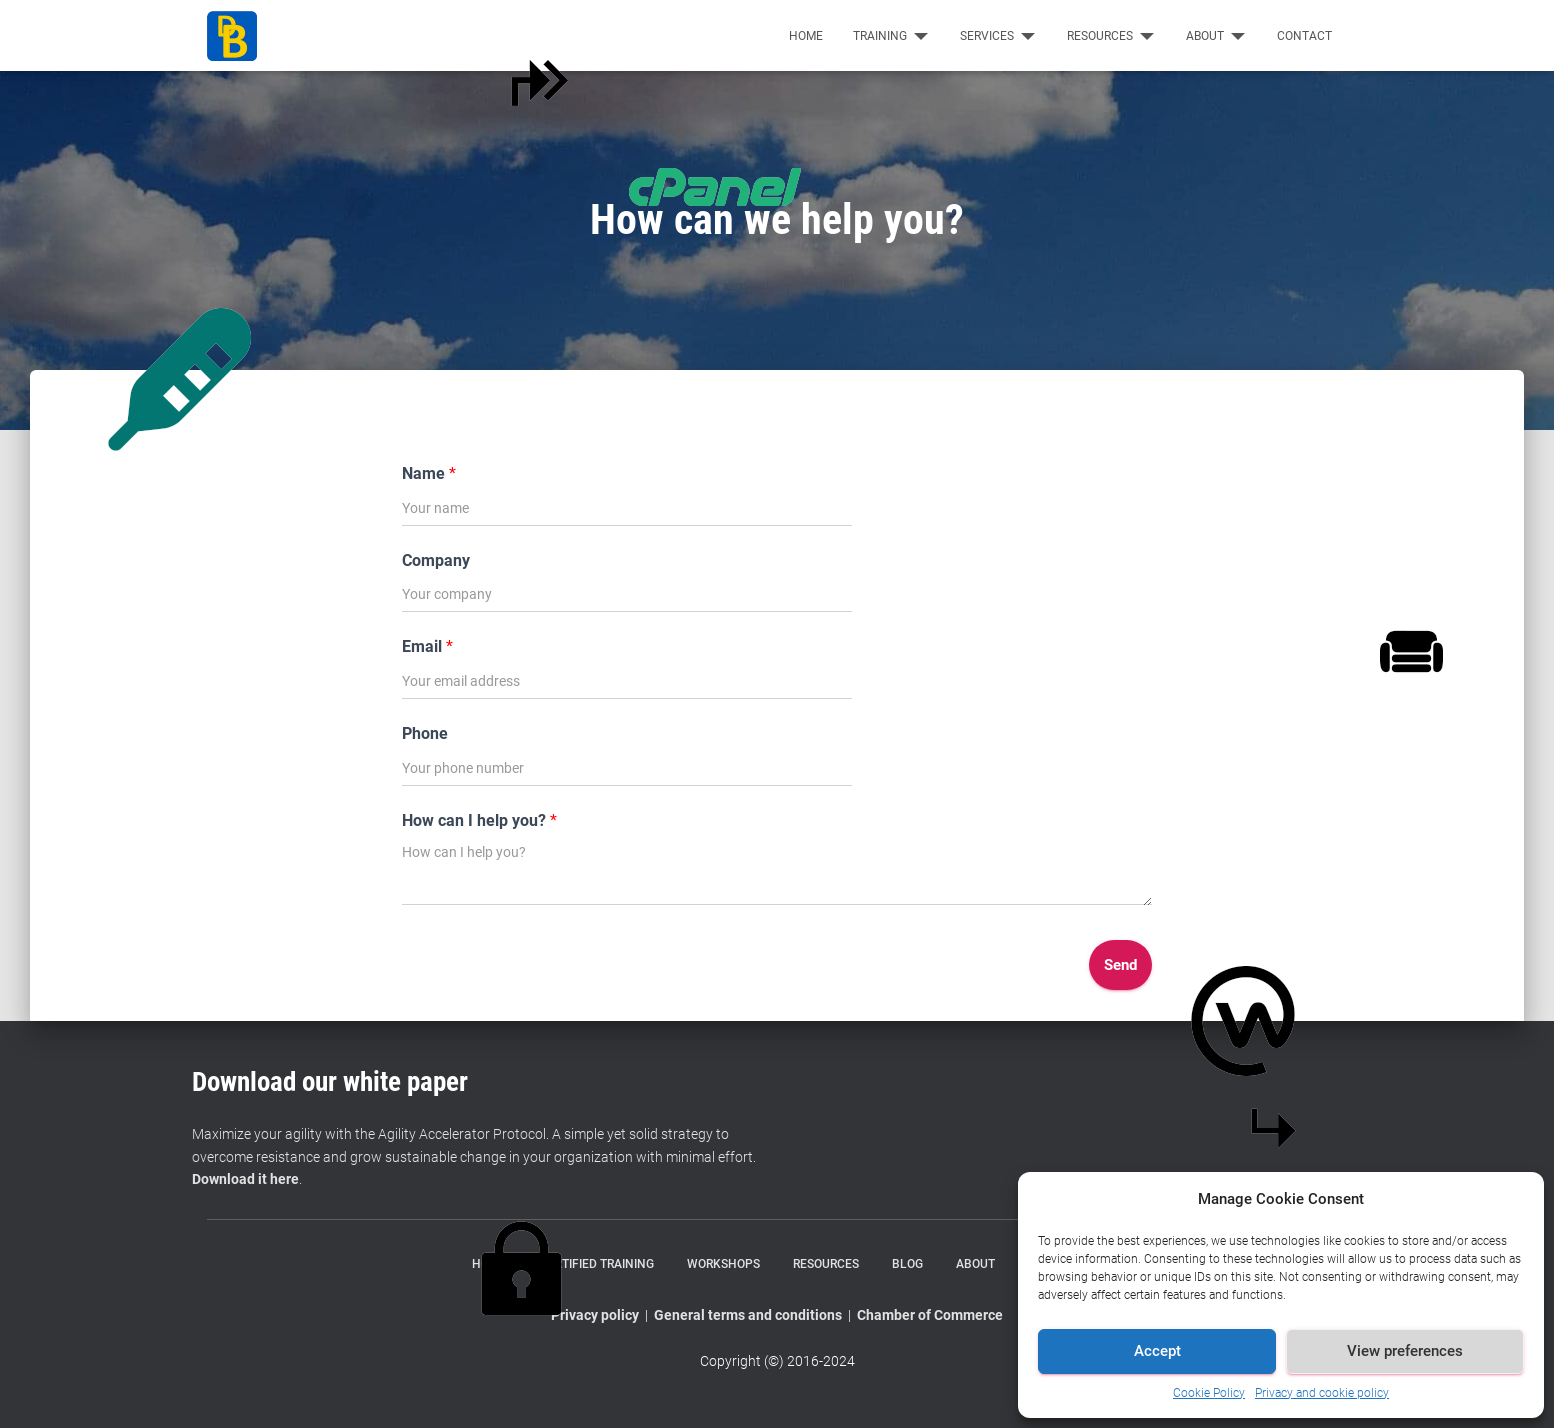 This screenshot has height=1428, width=1554. I want to click on open Workplace by Meta, so click(1243, 1021).